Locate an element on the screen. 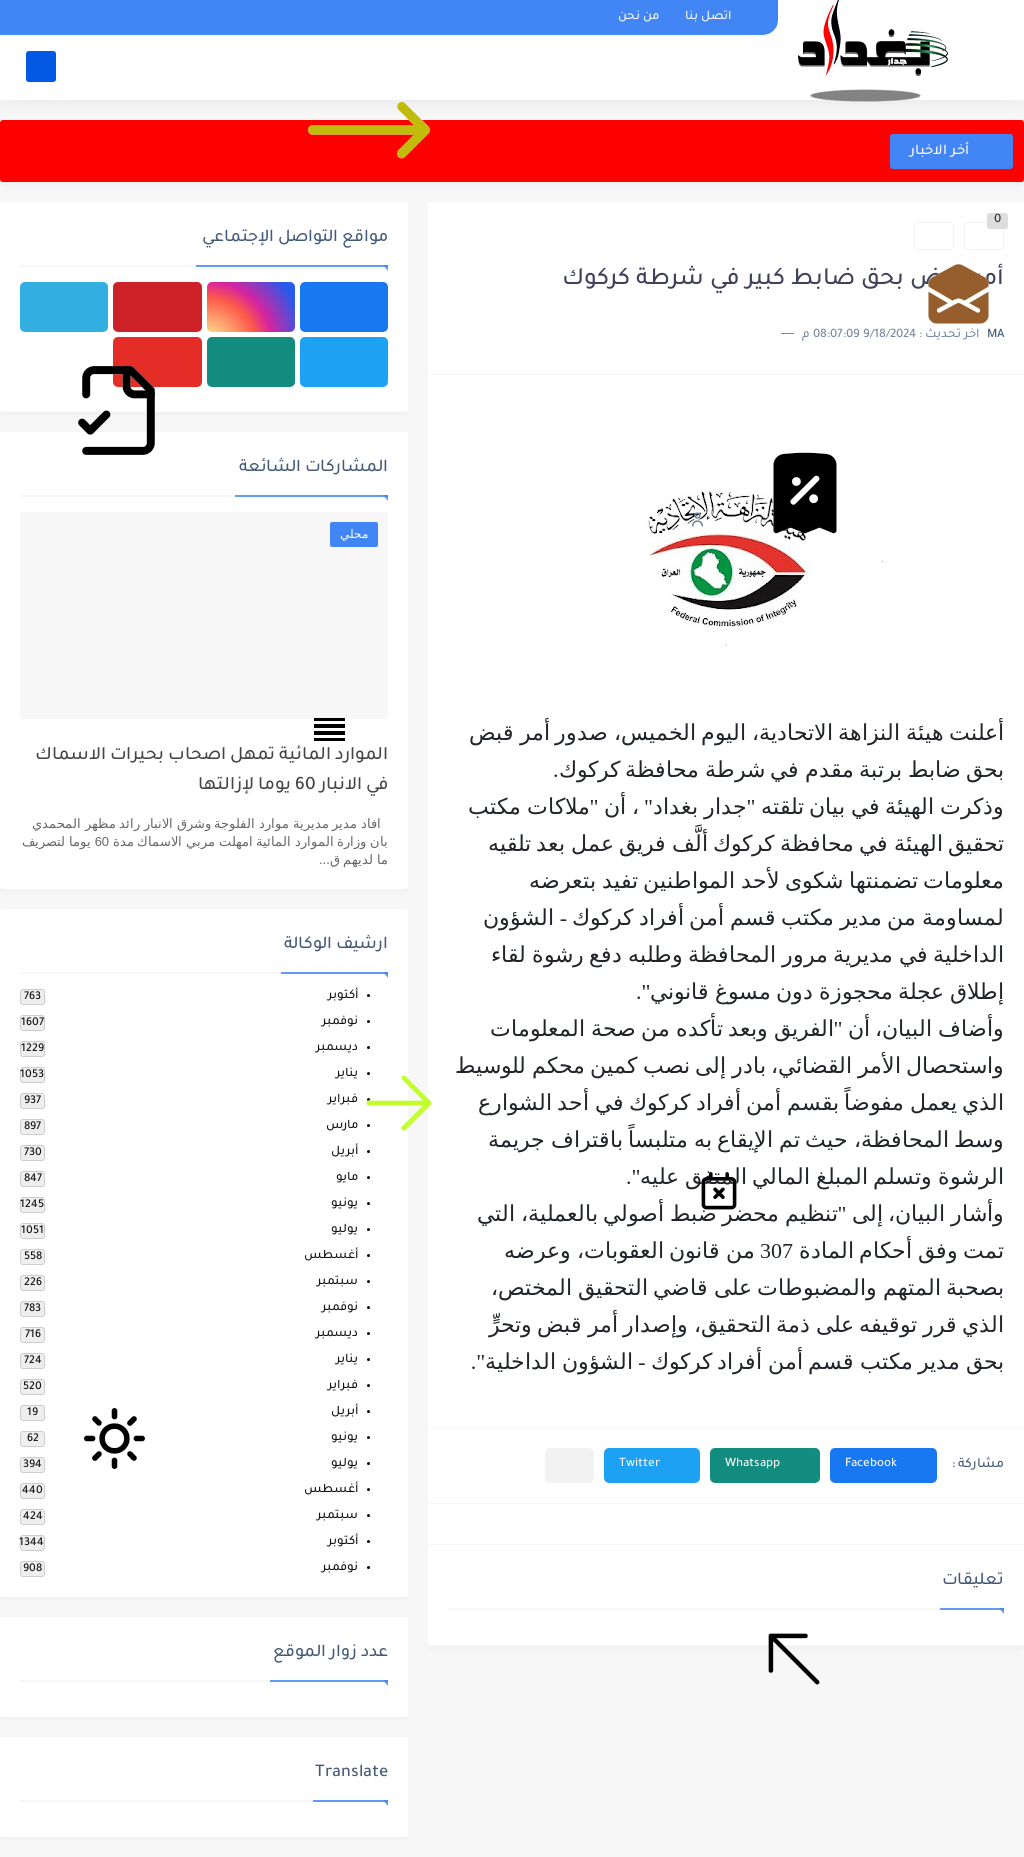 This screenshot has height=1857, width=1024. cancel or remove a scheduled event is located at coordinates (719, 1192).